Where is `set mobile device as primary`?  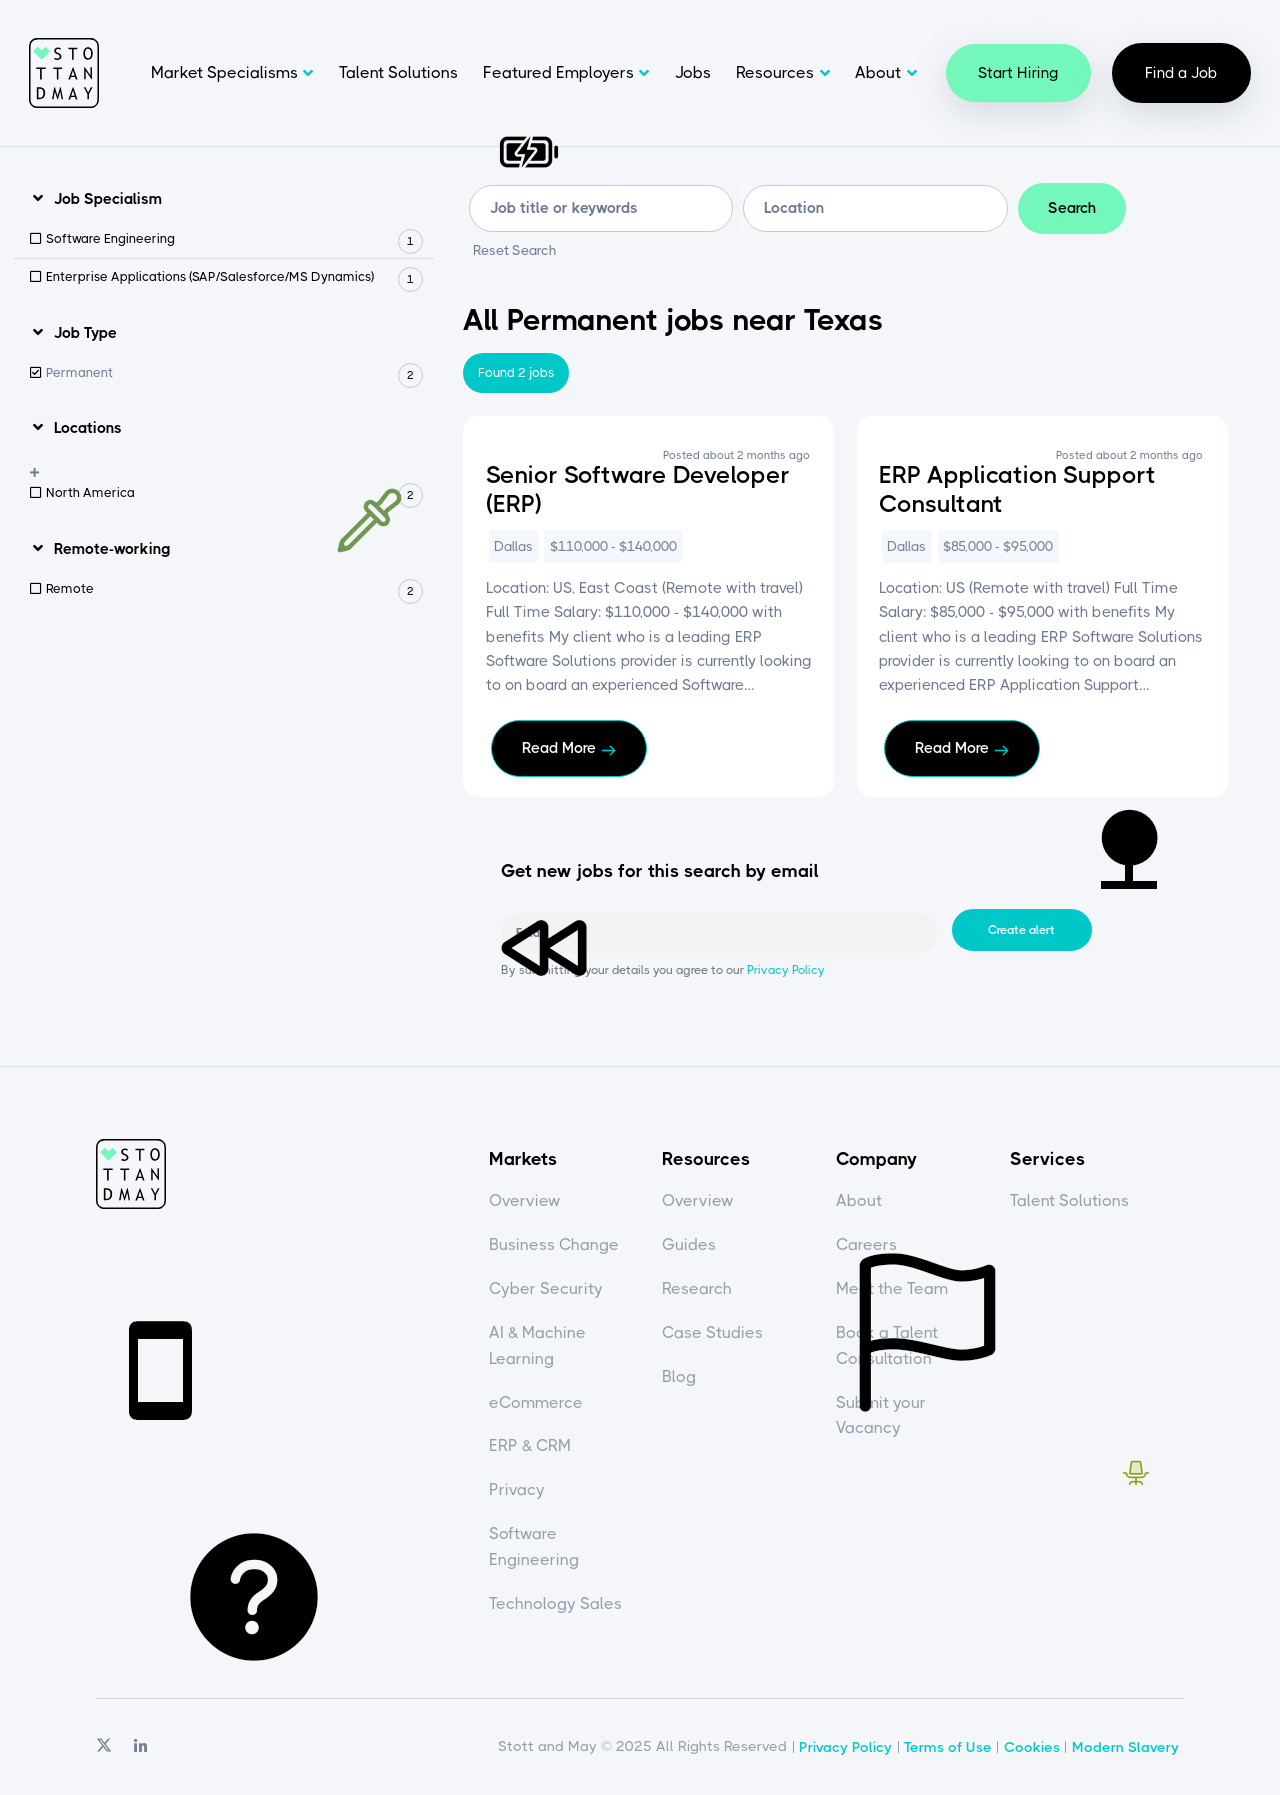
set mobile device as primary is located at coordinates (160, 1370).